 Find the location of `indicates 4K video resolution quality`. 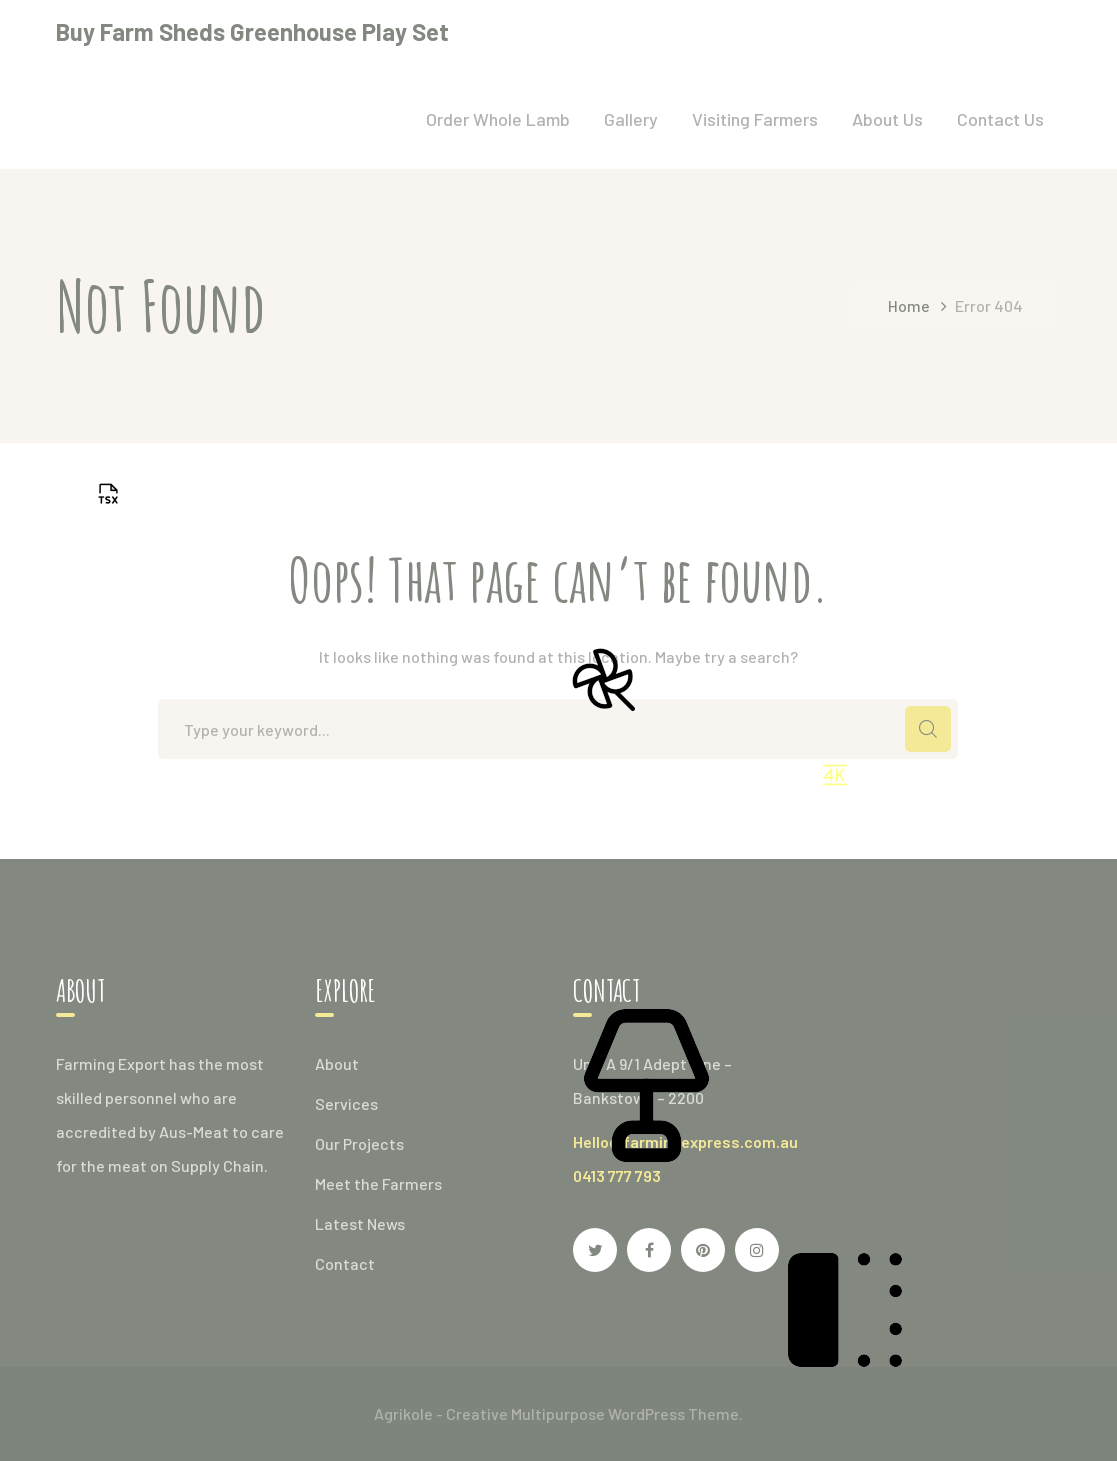

indicates 4K video resolution quality is located at coordinates (835, 775).